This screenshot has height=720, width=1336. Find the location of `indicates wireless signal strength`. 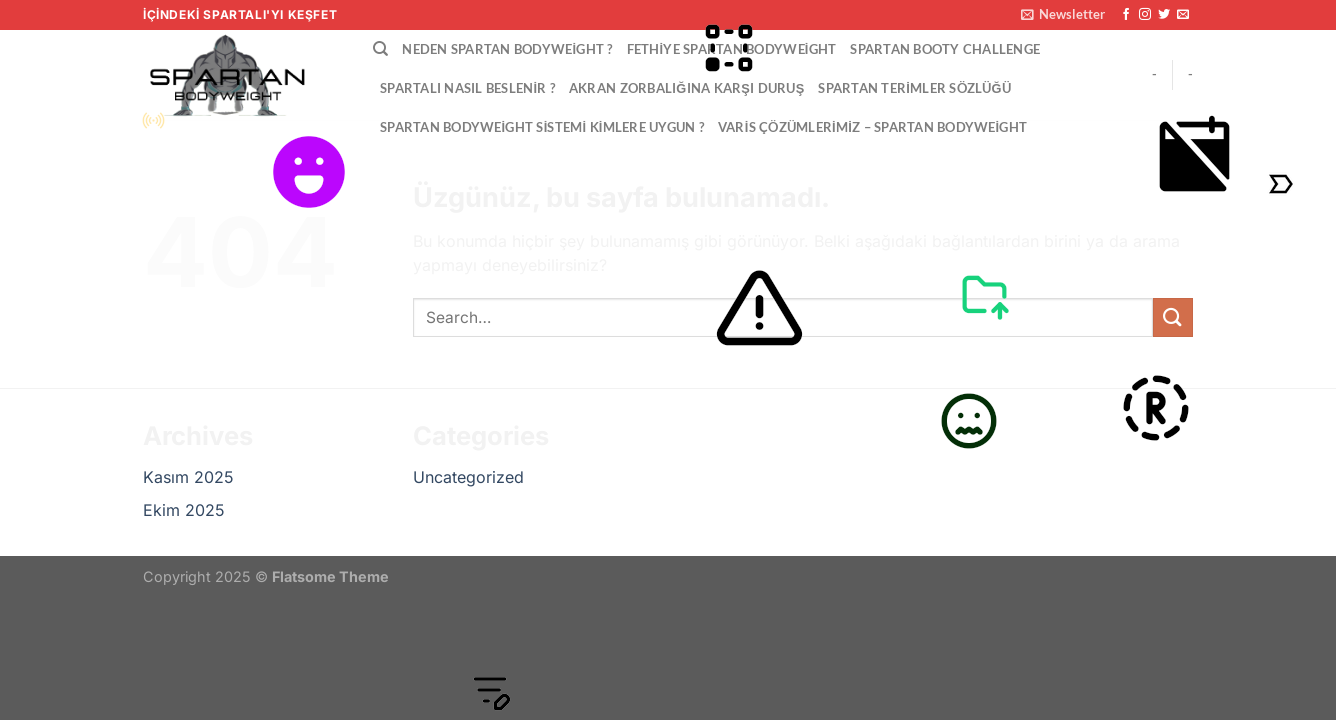

indicates wireless signal strength is located at coordinates (153, 120).